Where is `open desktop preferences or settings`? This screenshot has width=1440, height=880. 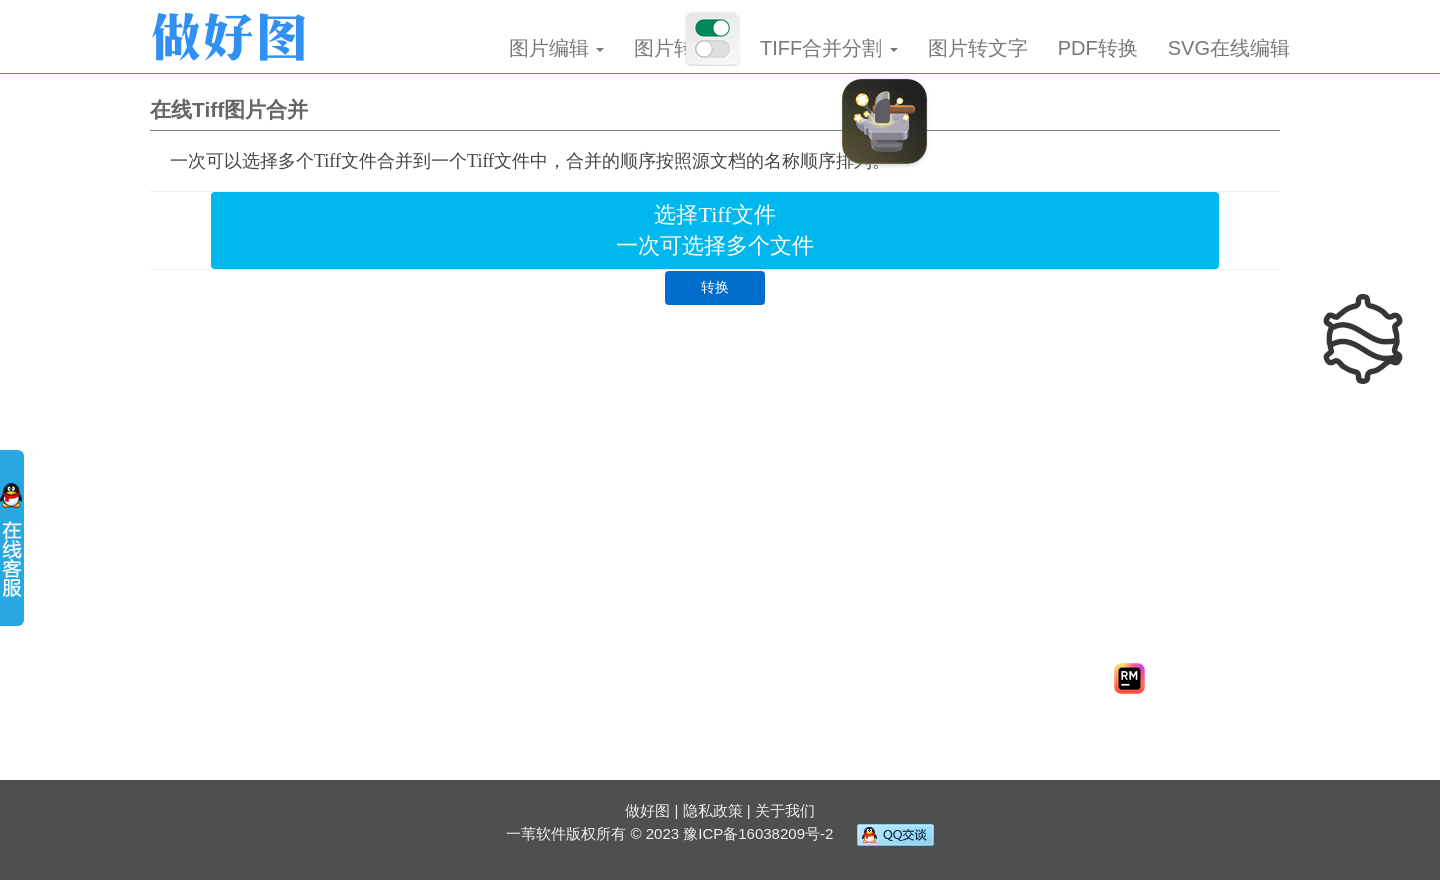 open desktop preferences or settings is located at coordinates (712, 38).